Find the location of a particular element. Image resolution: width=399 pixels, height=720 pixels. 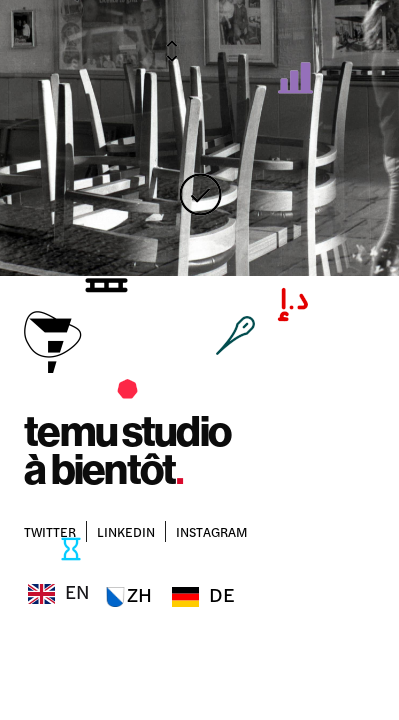

view warehouse inventory is located at coordinates (106, 273).